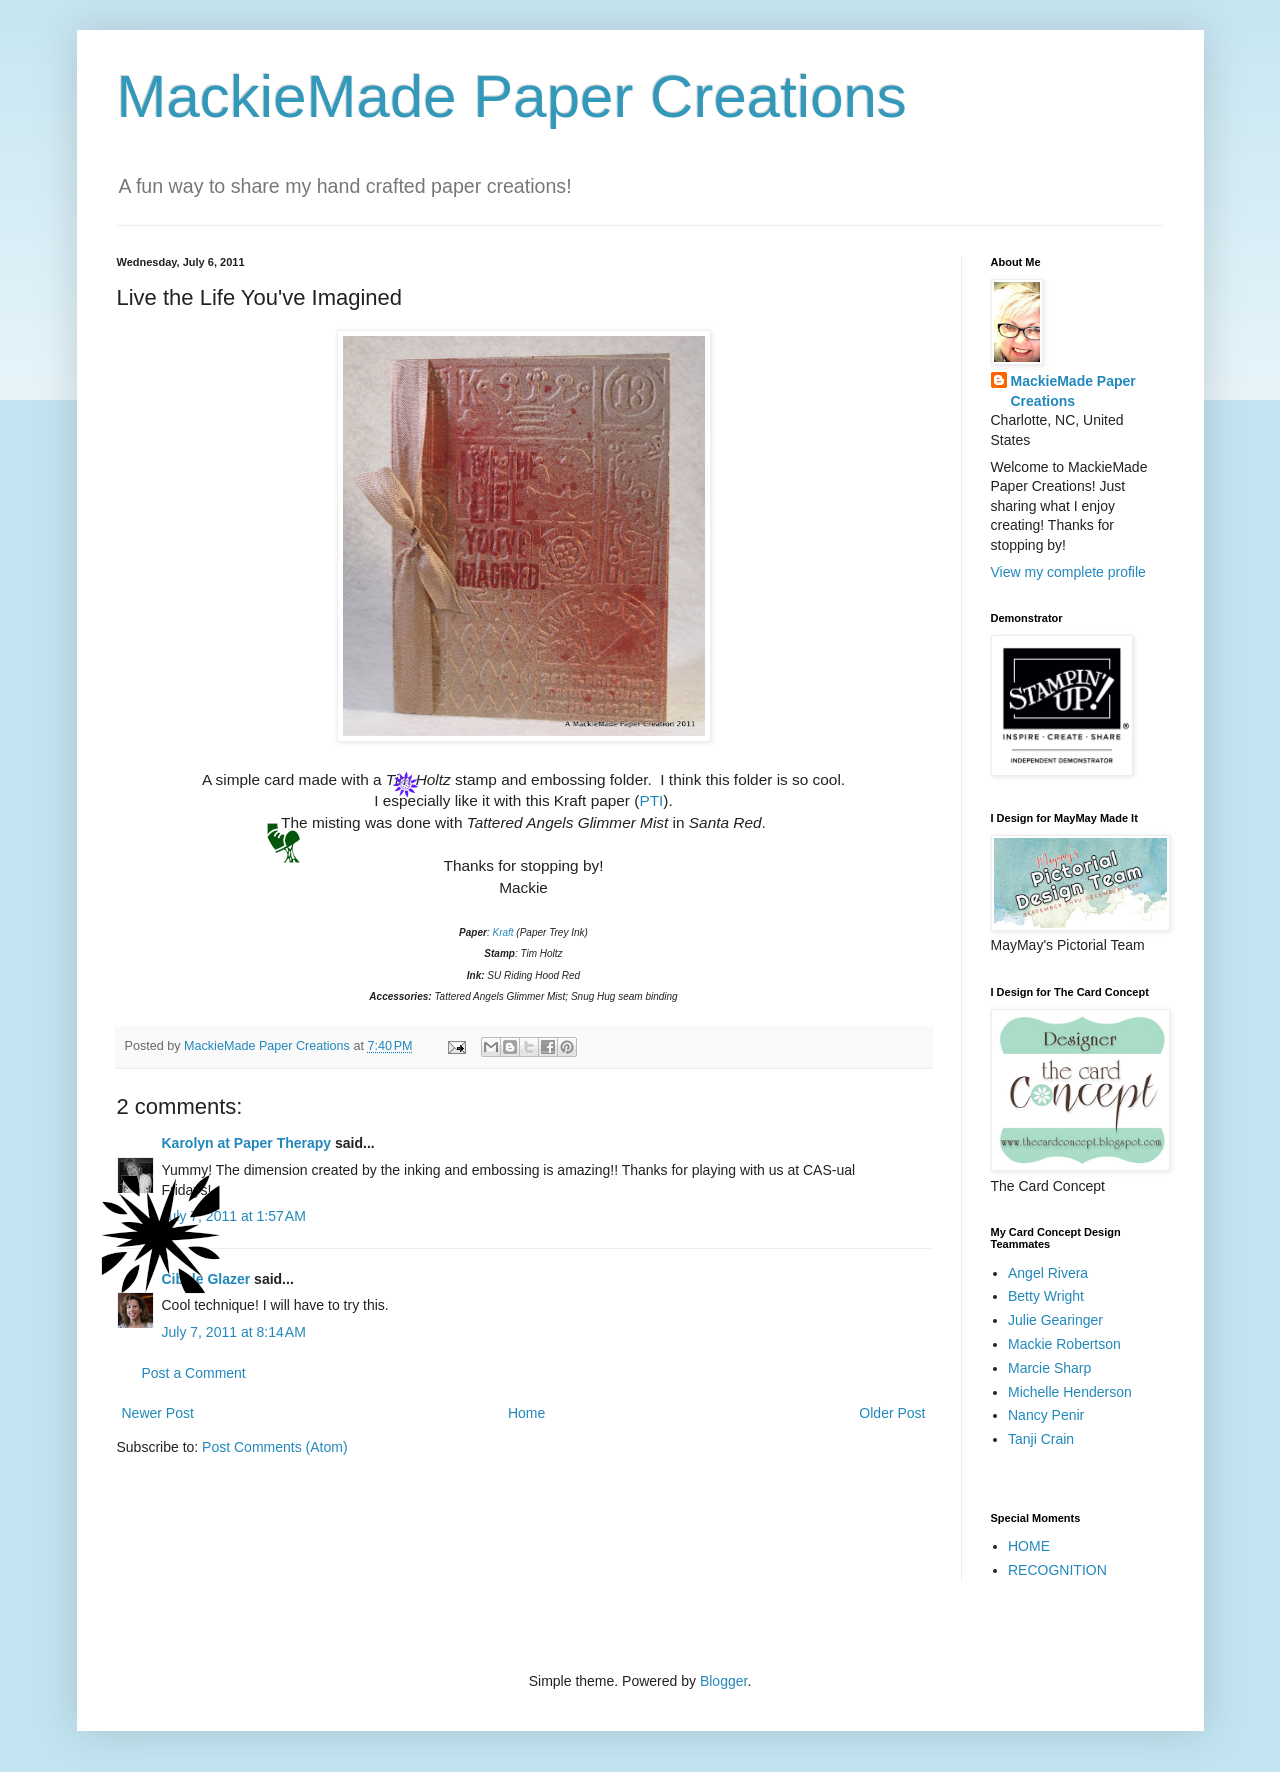 This screenshot has height=1772, width=1280. Describe the element at coordinates (287, 843) in the screenshot. I see `indicates a sticky or slowed movement status effect` at that location.